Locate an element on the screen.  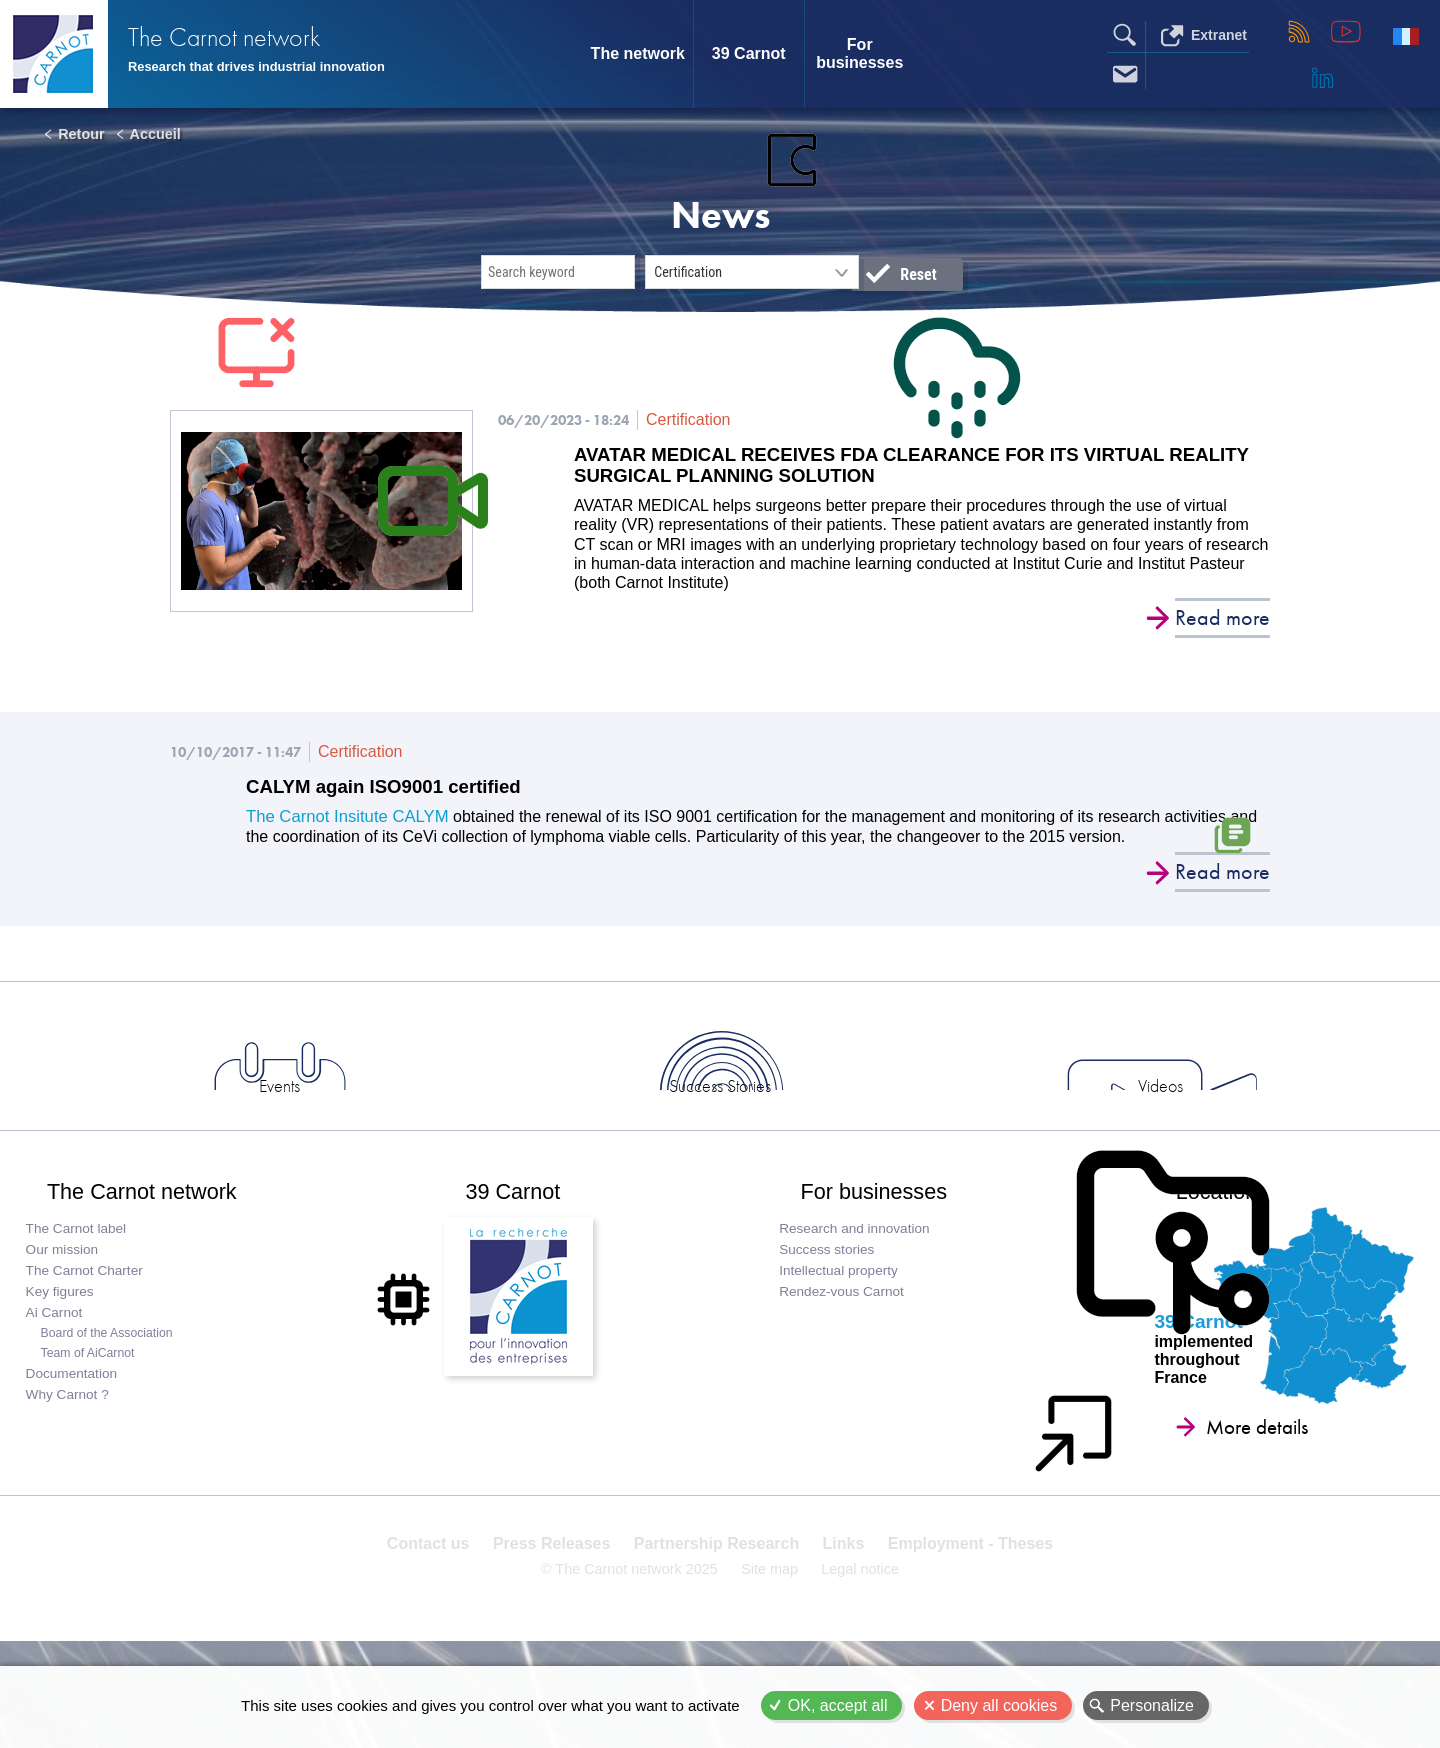
start a video call is located at coordinates (433, 501).